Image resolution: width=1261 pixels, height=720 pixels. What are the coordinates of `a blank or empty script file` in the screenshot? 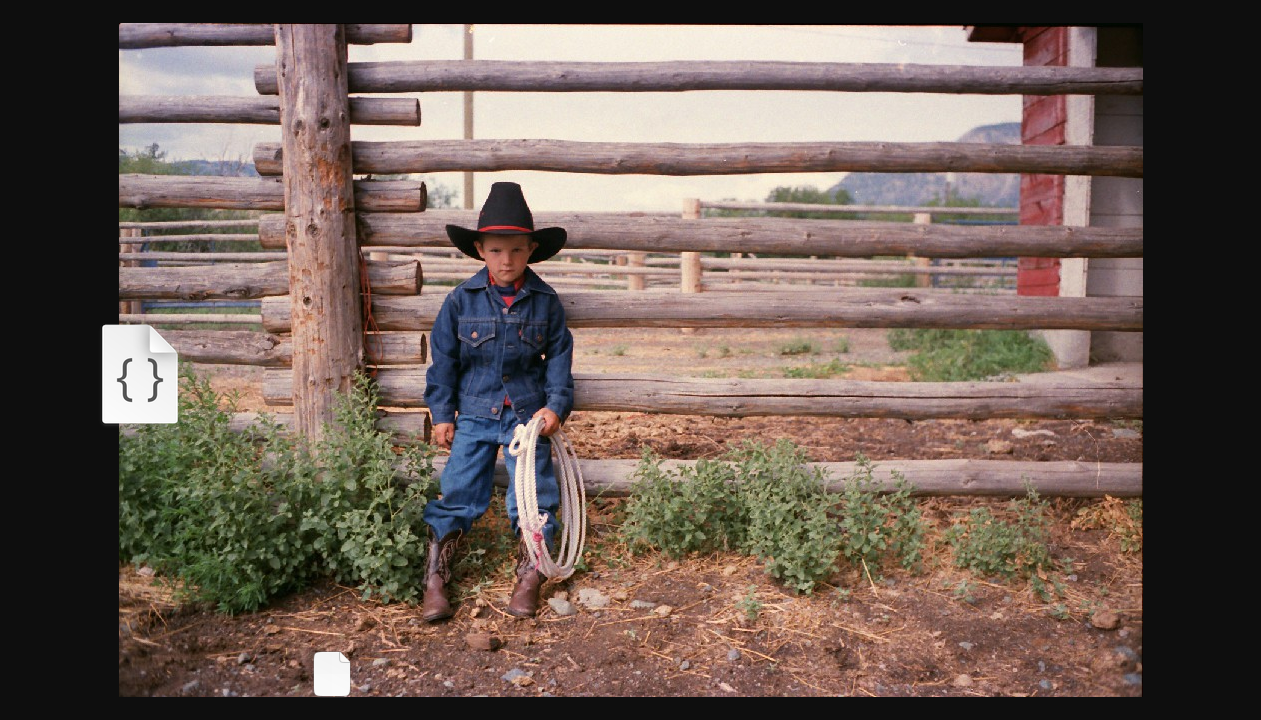 It's located at (140, 376).